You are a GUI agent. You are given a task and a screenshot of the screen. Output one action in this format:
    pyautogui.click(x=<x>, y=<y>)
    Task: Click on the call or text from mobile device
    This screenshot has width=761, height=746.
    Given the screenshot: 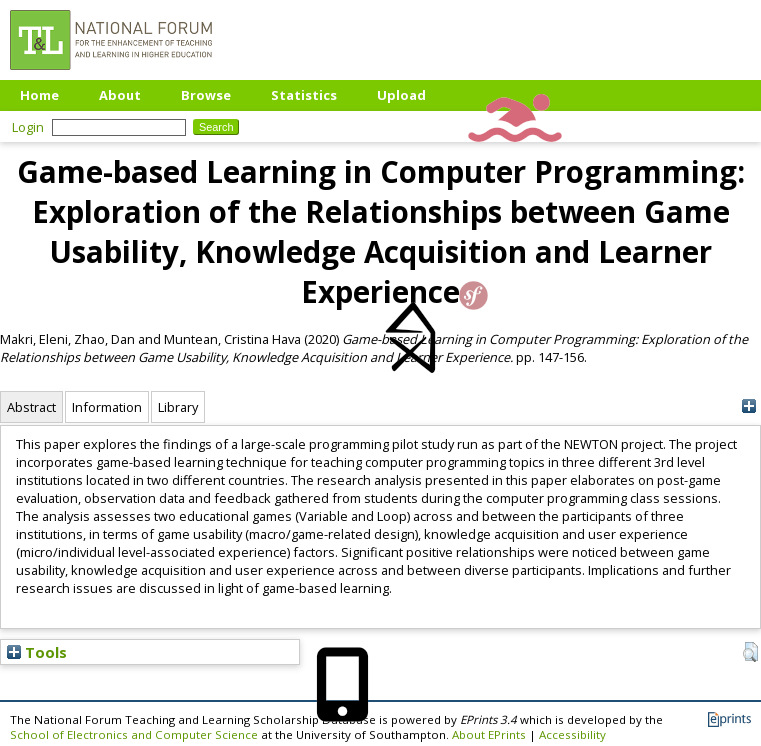 What is the action you would take?
    pyautogui.click(x=342, y=684)
    